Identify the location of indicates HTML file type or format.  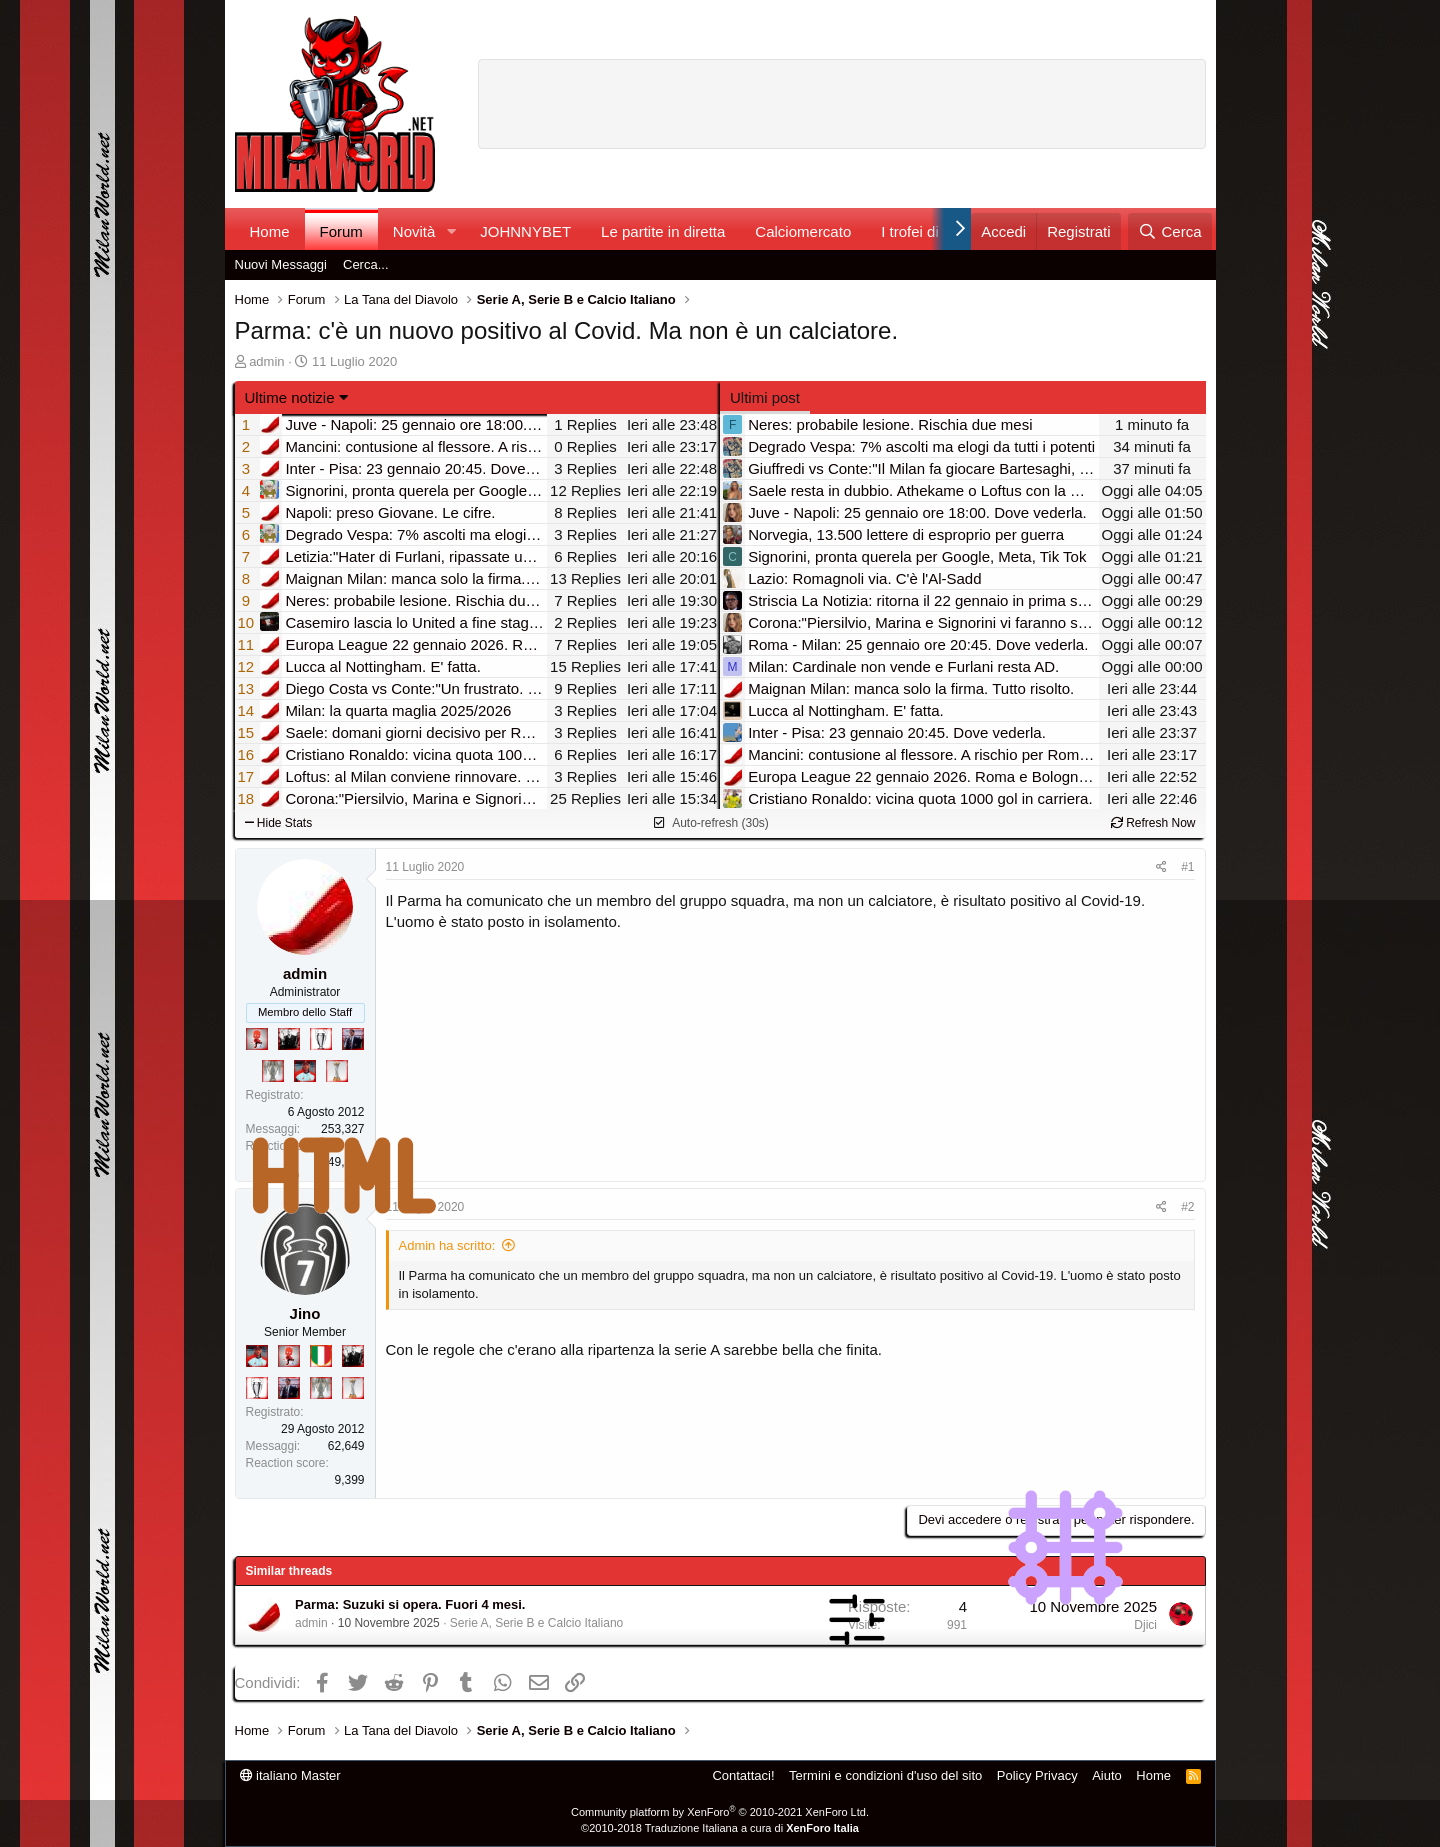
(344, 1175).